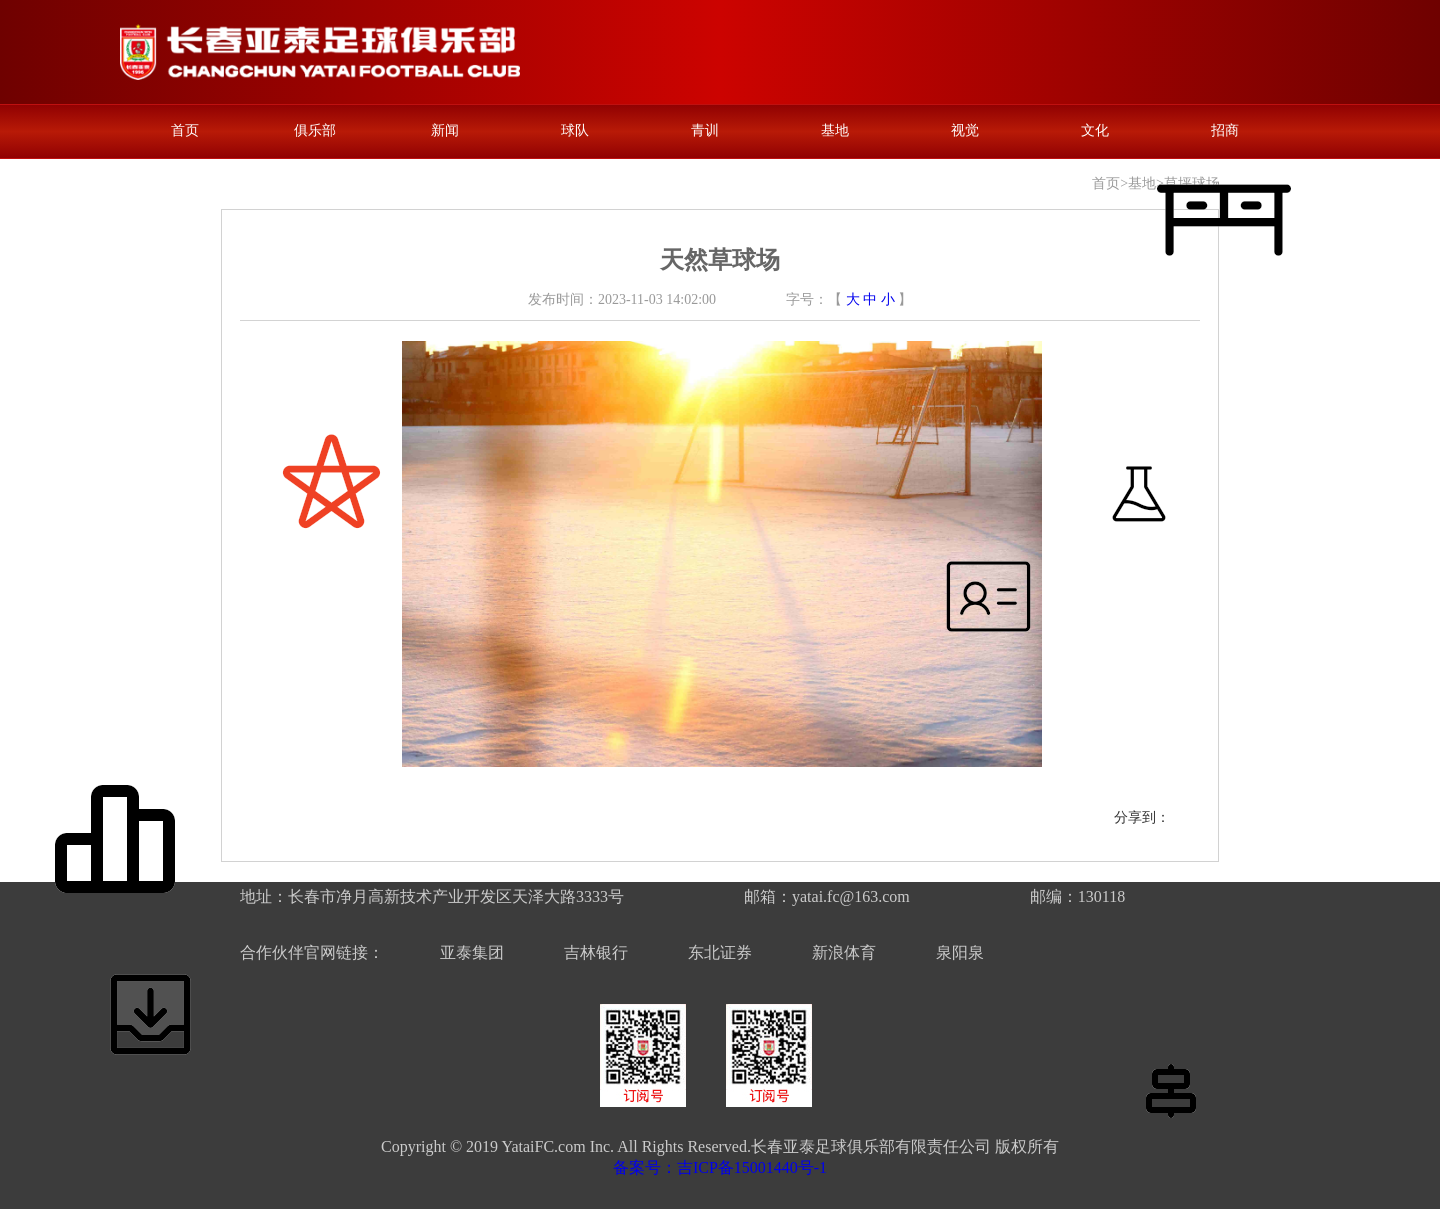 This screenshot has height=1209, width=1440. Describe the element at coordinates (115, 839) in the screenshot. I see `view analytics or statistics` at that location.